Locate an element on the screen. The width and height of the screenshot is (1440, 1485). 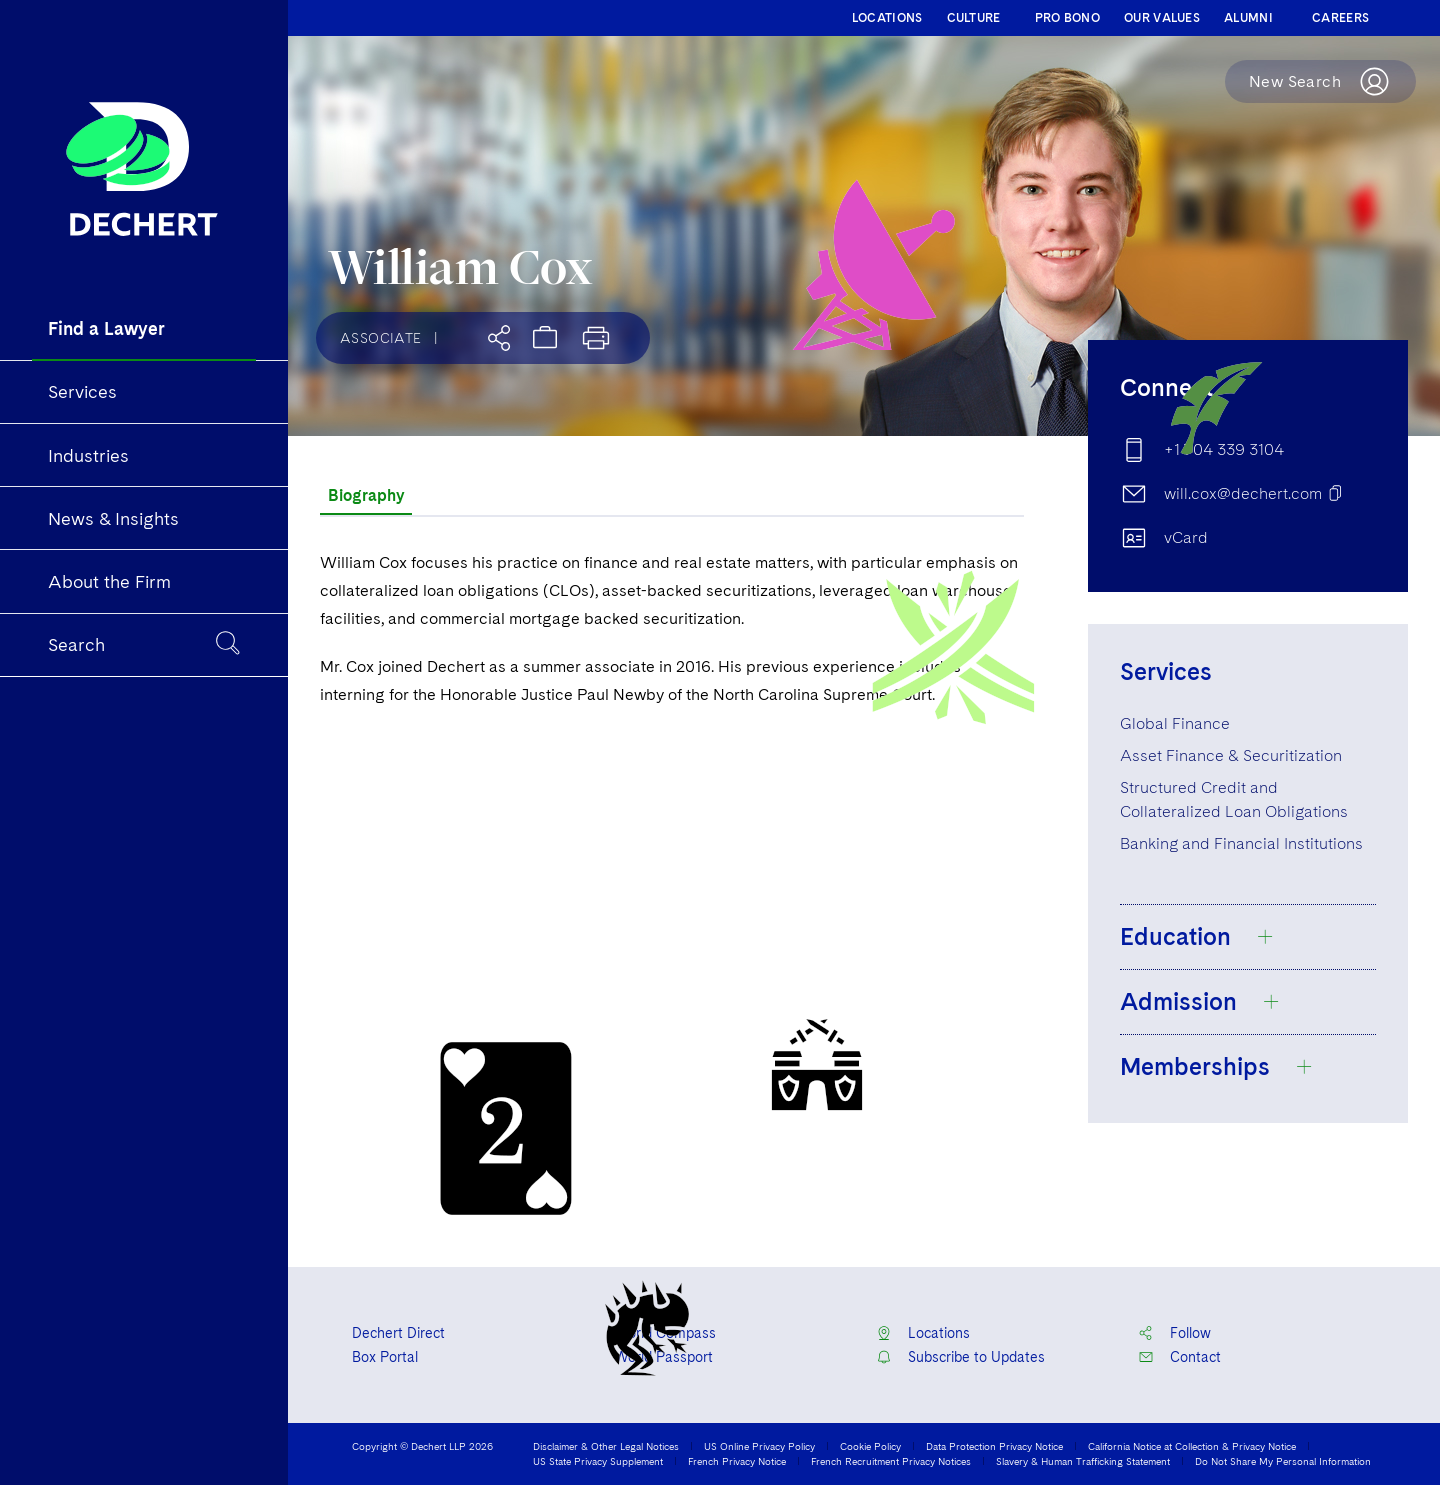
initiate combat or battle mode is located at coordinates (953, 649).